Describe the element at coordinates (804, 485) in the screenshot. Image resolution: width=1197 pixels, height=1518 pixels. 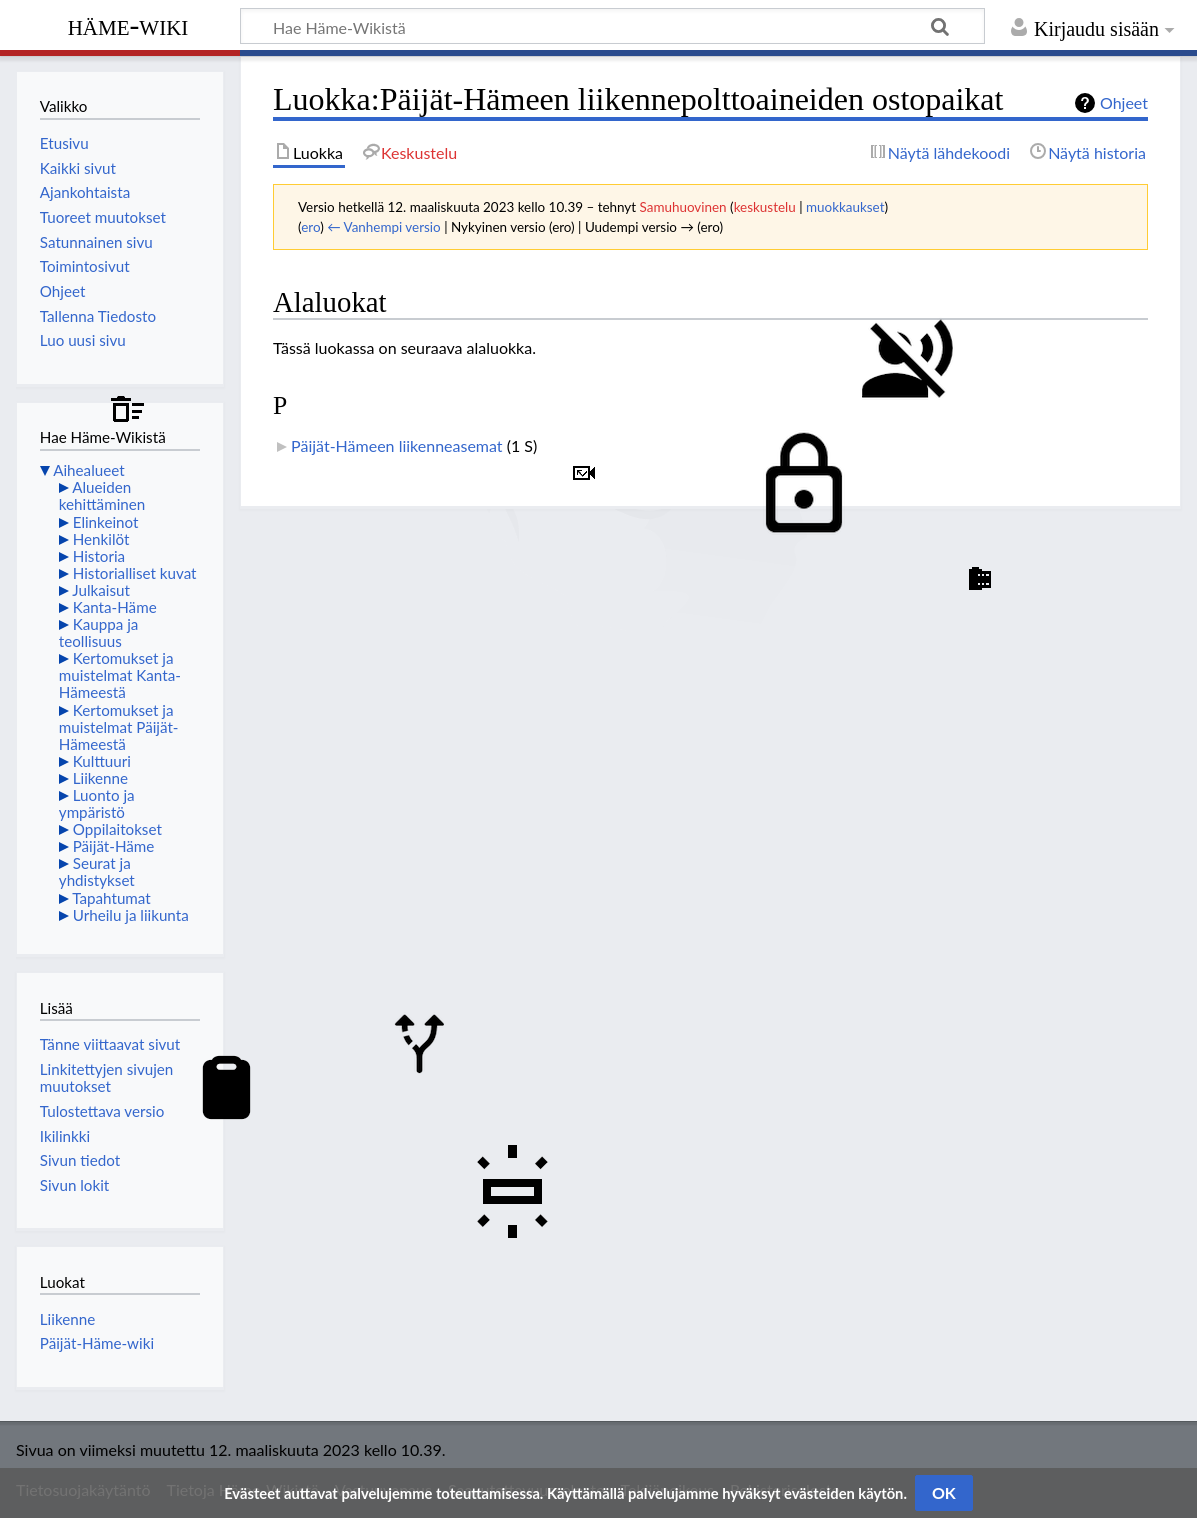
I see `indicates a locked or secured item` at that location.